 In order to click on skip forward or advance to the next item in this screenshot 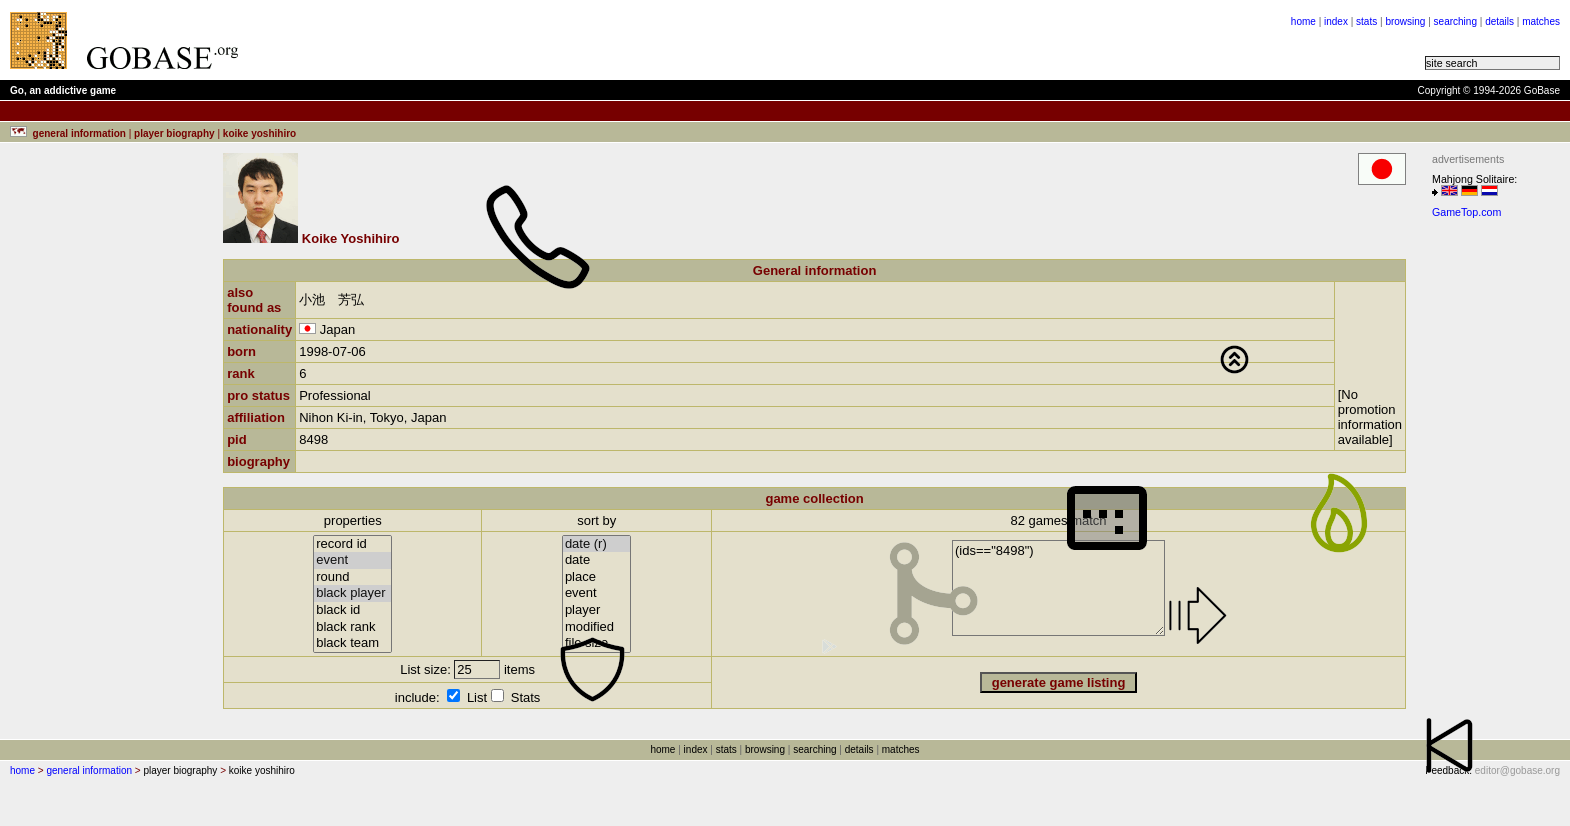, I will do `click(1195, 615)`.